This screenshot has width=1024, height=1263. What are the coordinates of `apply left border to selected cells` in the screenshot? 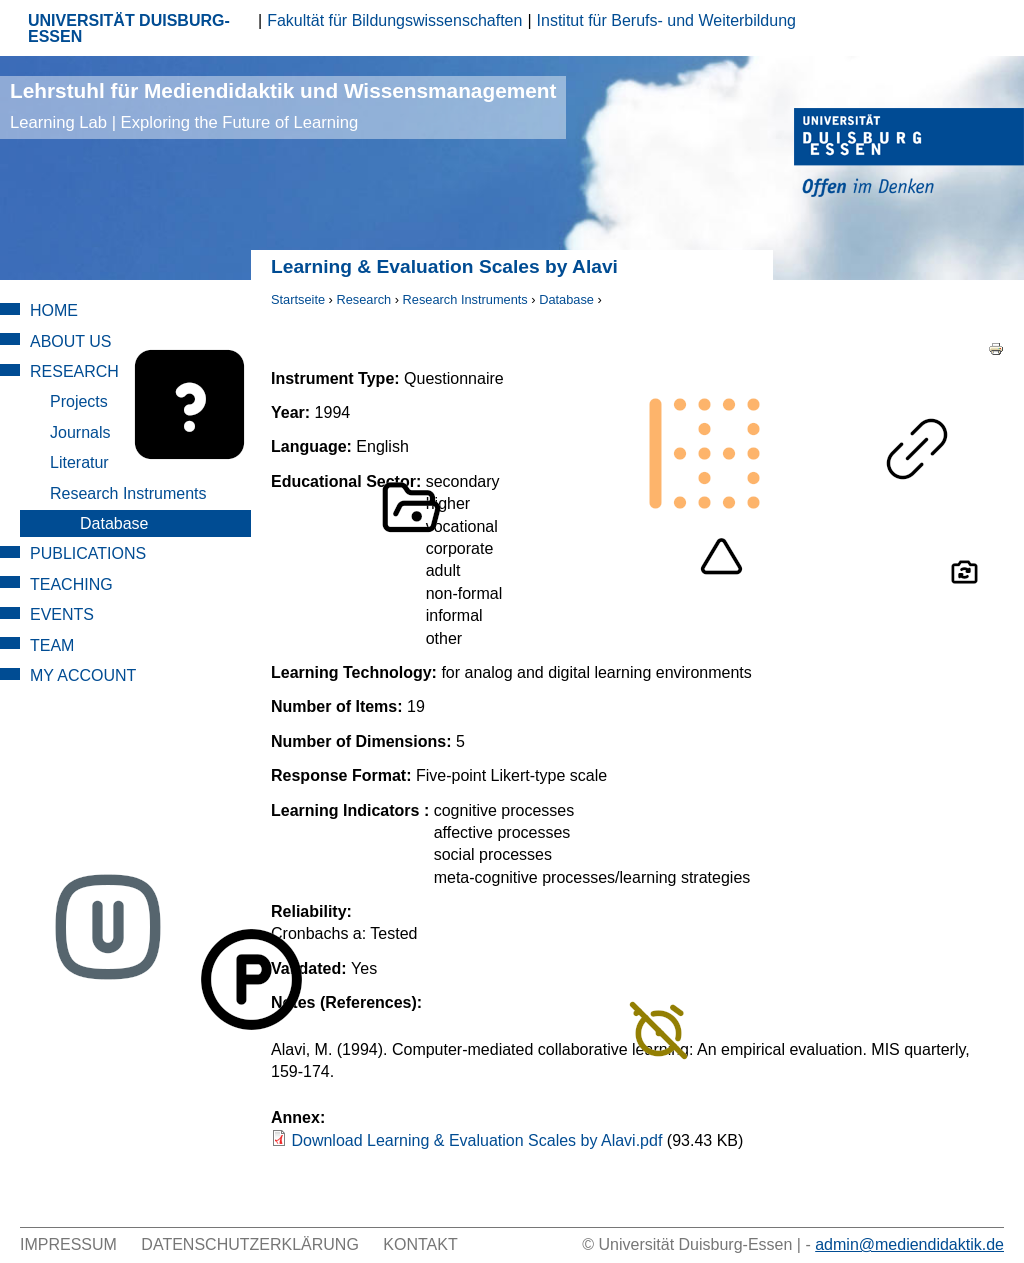 It's located at (704, 453).